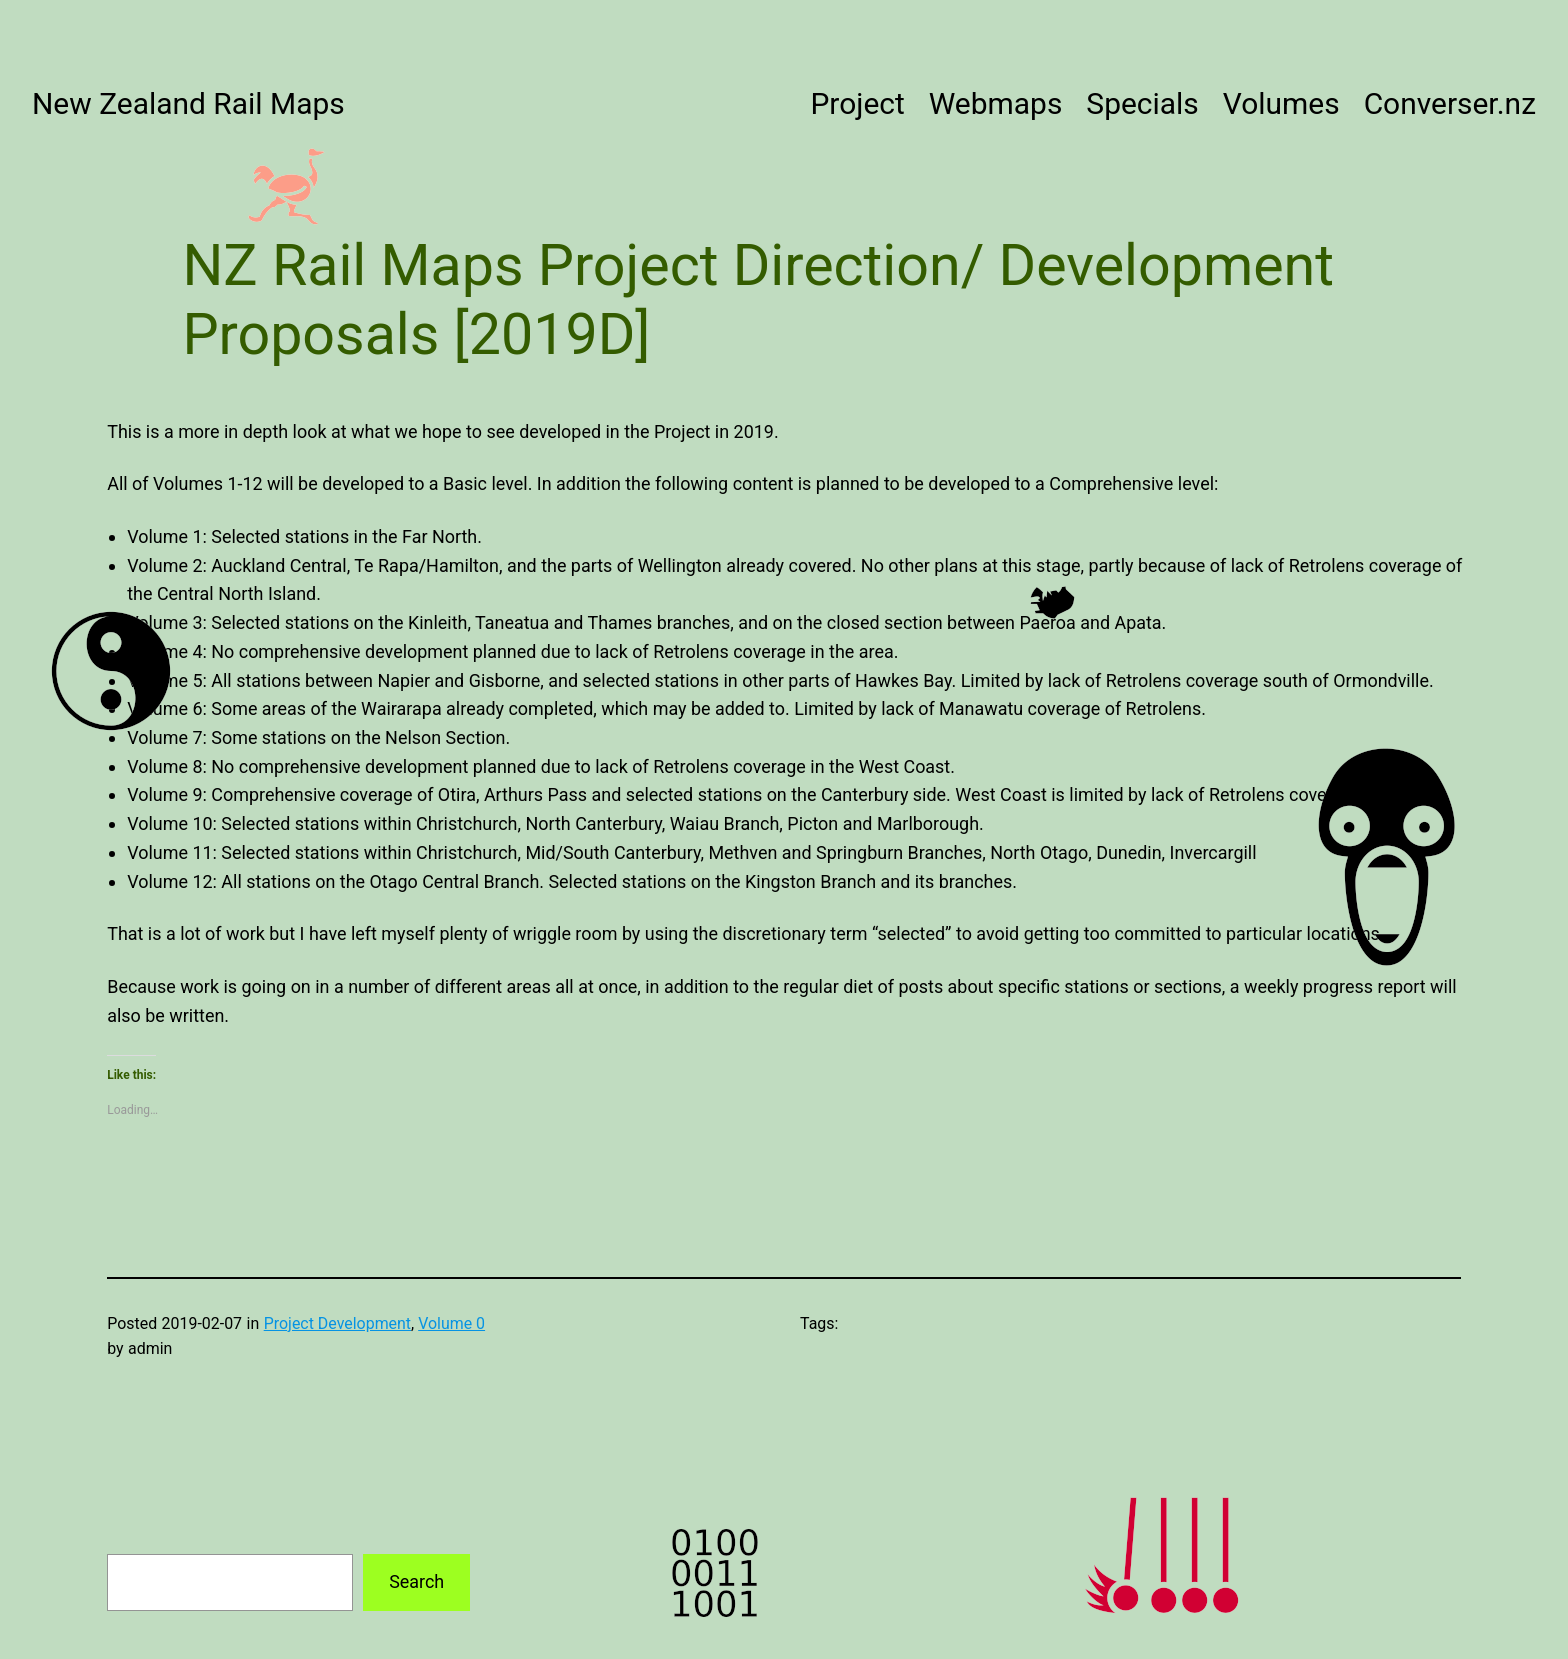  What do you see at coordinates (1052, 602) in the screenshot?
I see `select iceland as a country or region` at bounding box center [1052, 602].